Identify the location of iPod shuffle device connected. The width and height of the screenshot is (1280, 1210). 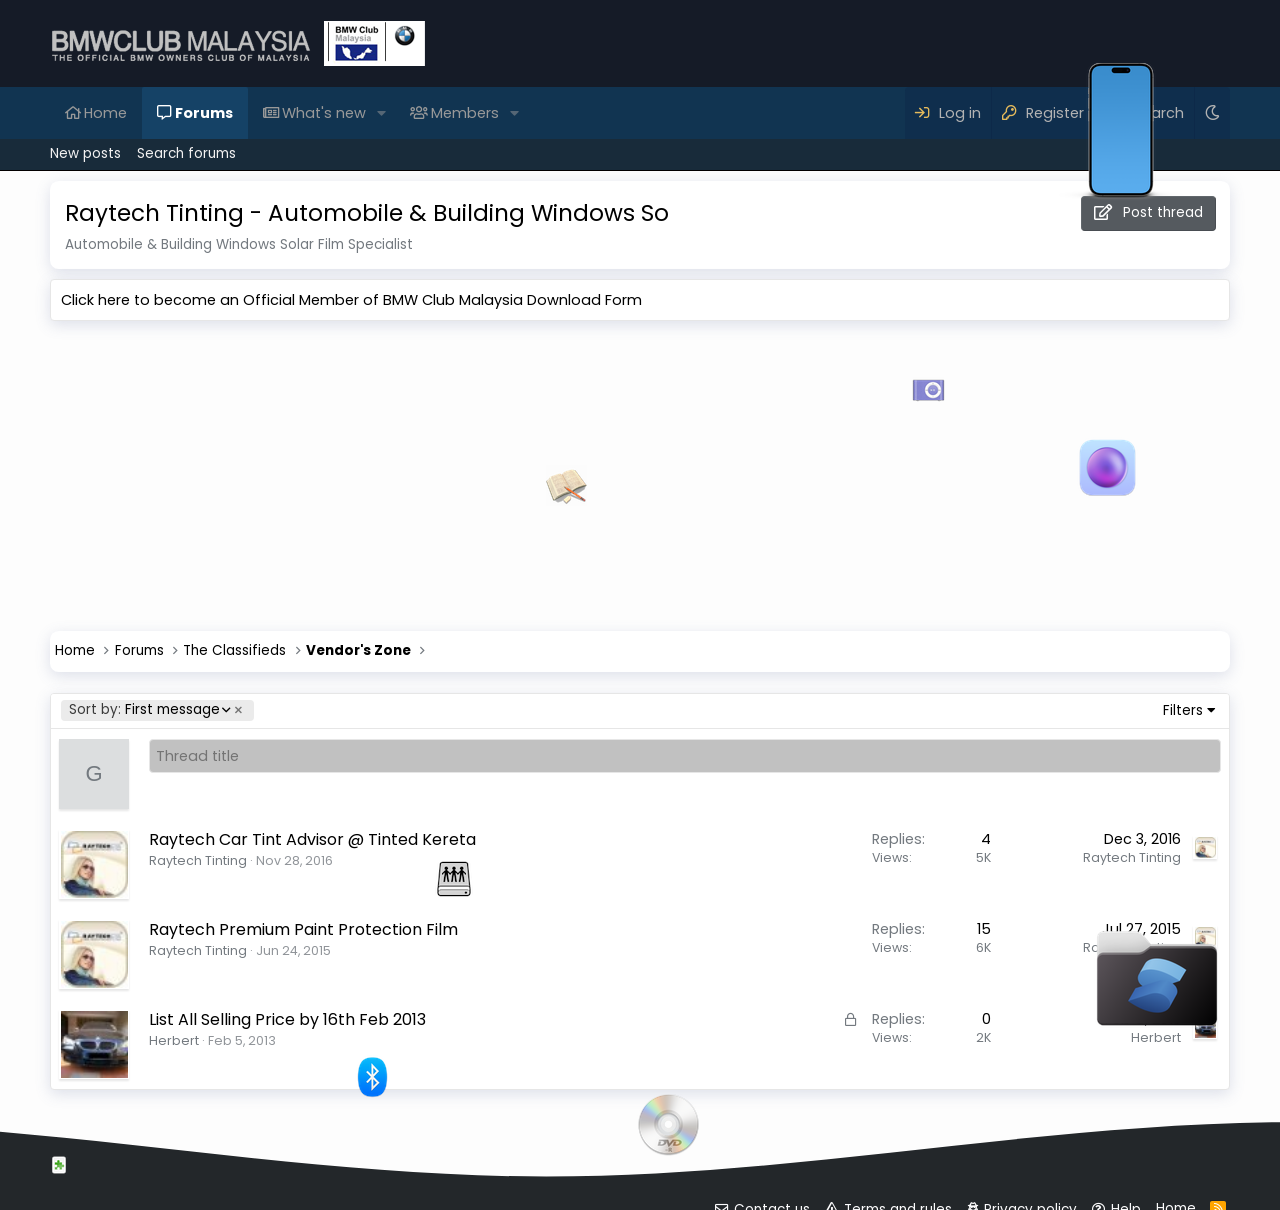
(928, 384).